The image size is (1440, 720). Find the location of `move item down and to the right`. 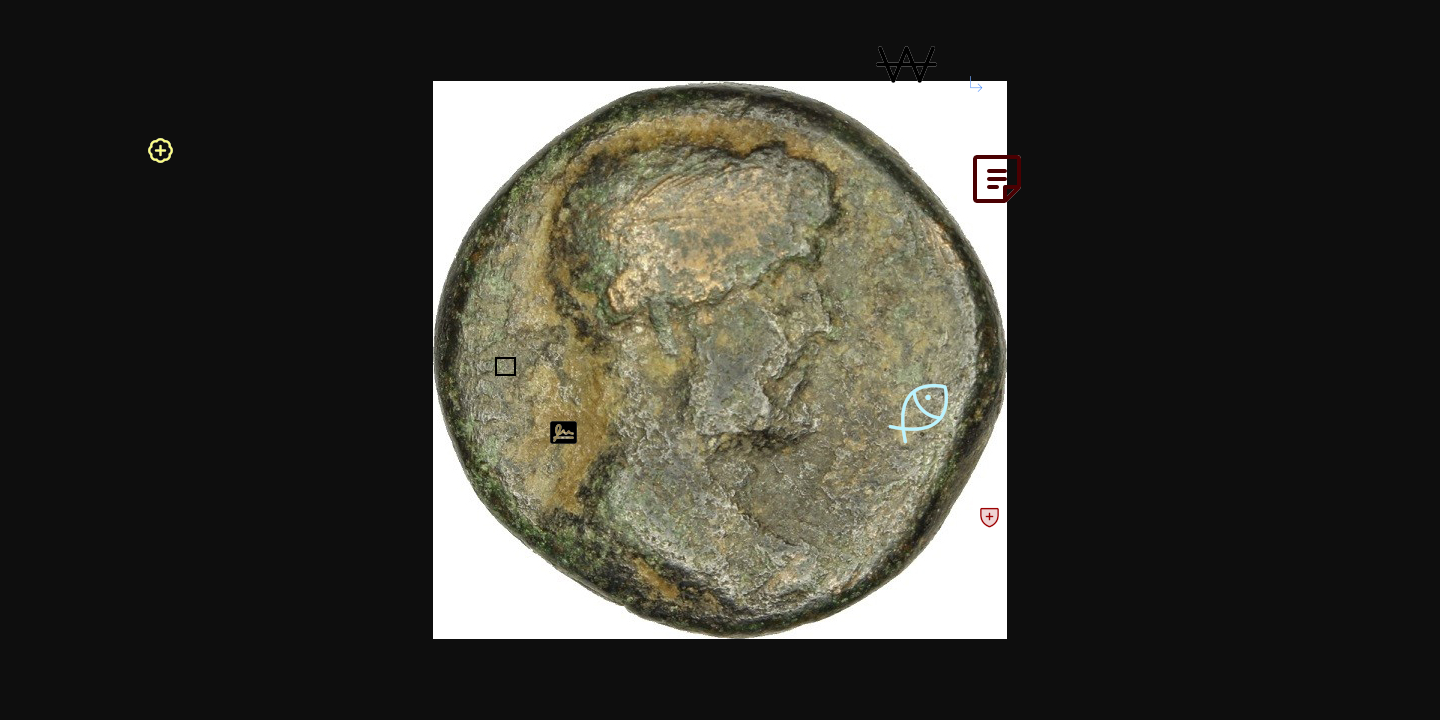

move item down and to the right is located at coordinates (975, 84).